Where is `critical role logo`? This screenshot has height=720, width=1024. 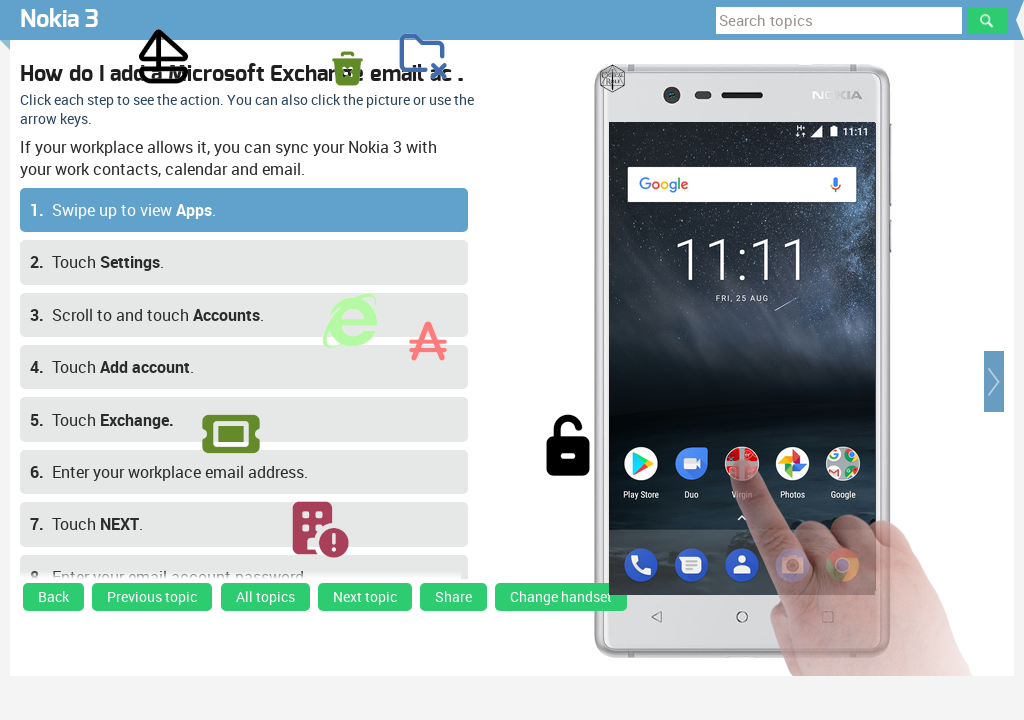 critical role logo is located at coordinates (612, 78).